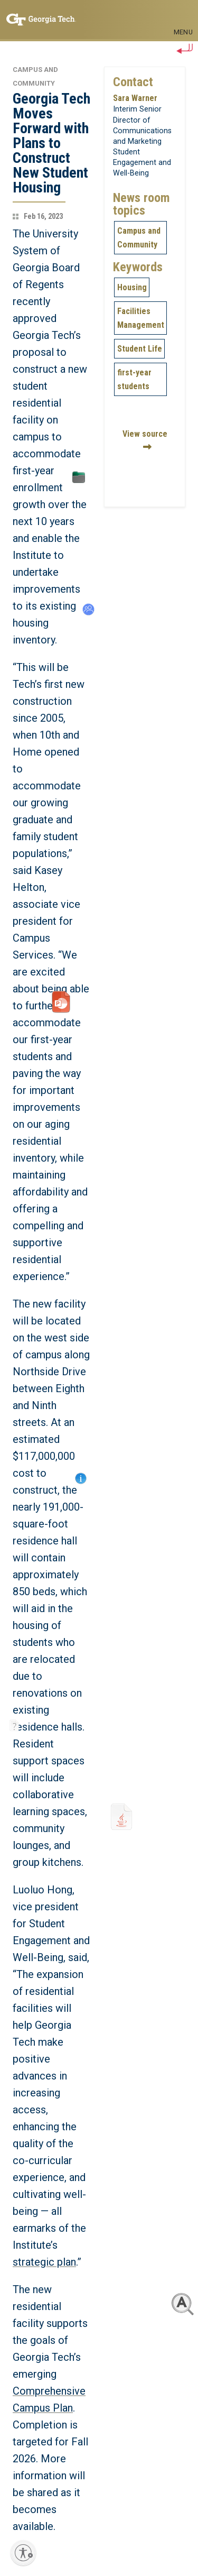 Image resolution: width=198 pixels, height=2576 pixels. Describe the element at coordinates (79, 477) in the screenshot. I see `drop files here to move them into this folder` at that location.